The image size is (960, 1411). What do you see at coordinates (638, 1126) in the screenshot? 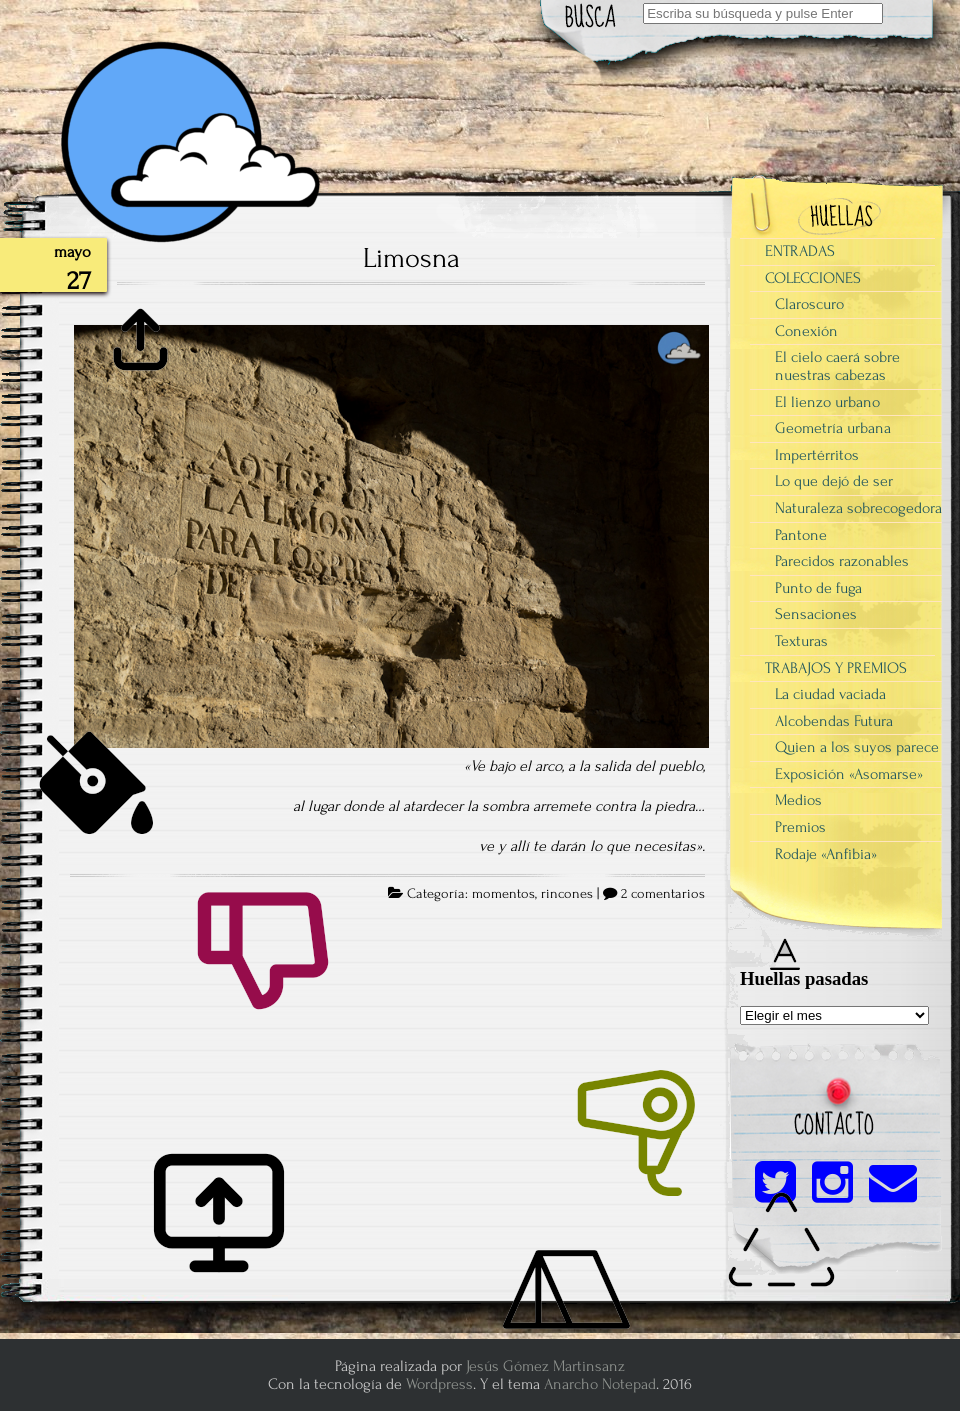
I see `hair styling or salon services` at bounding box center [638, 1126].